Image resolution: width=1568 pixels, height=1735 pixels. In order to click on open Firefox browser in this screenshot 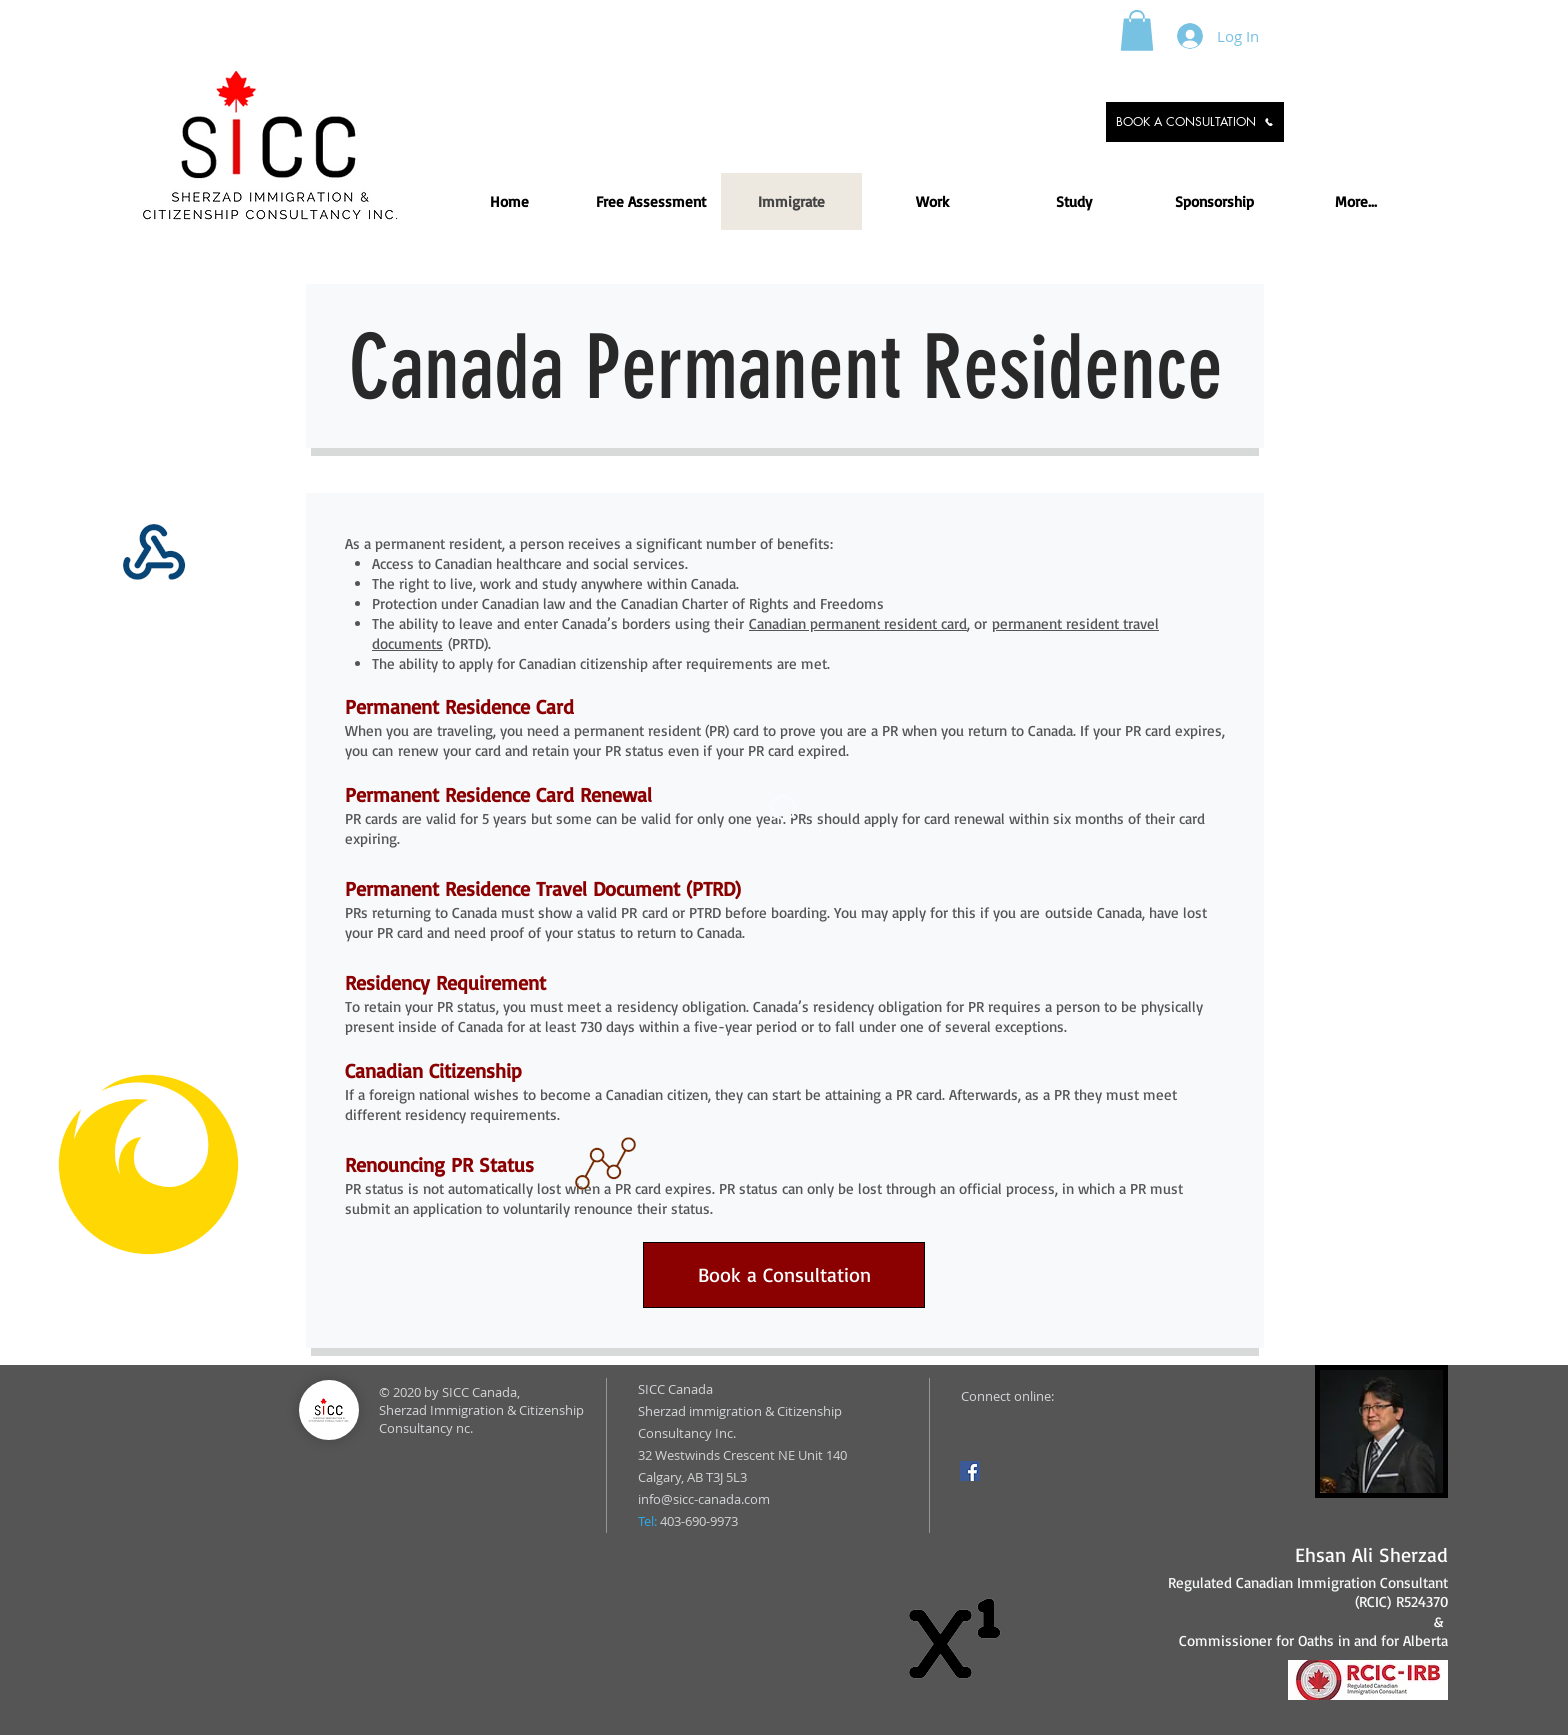, I will do `click(148, 1164)`.